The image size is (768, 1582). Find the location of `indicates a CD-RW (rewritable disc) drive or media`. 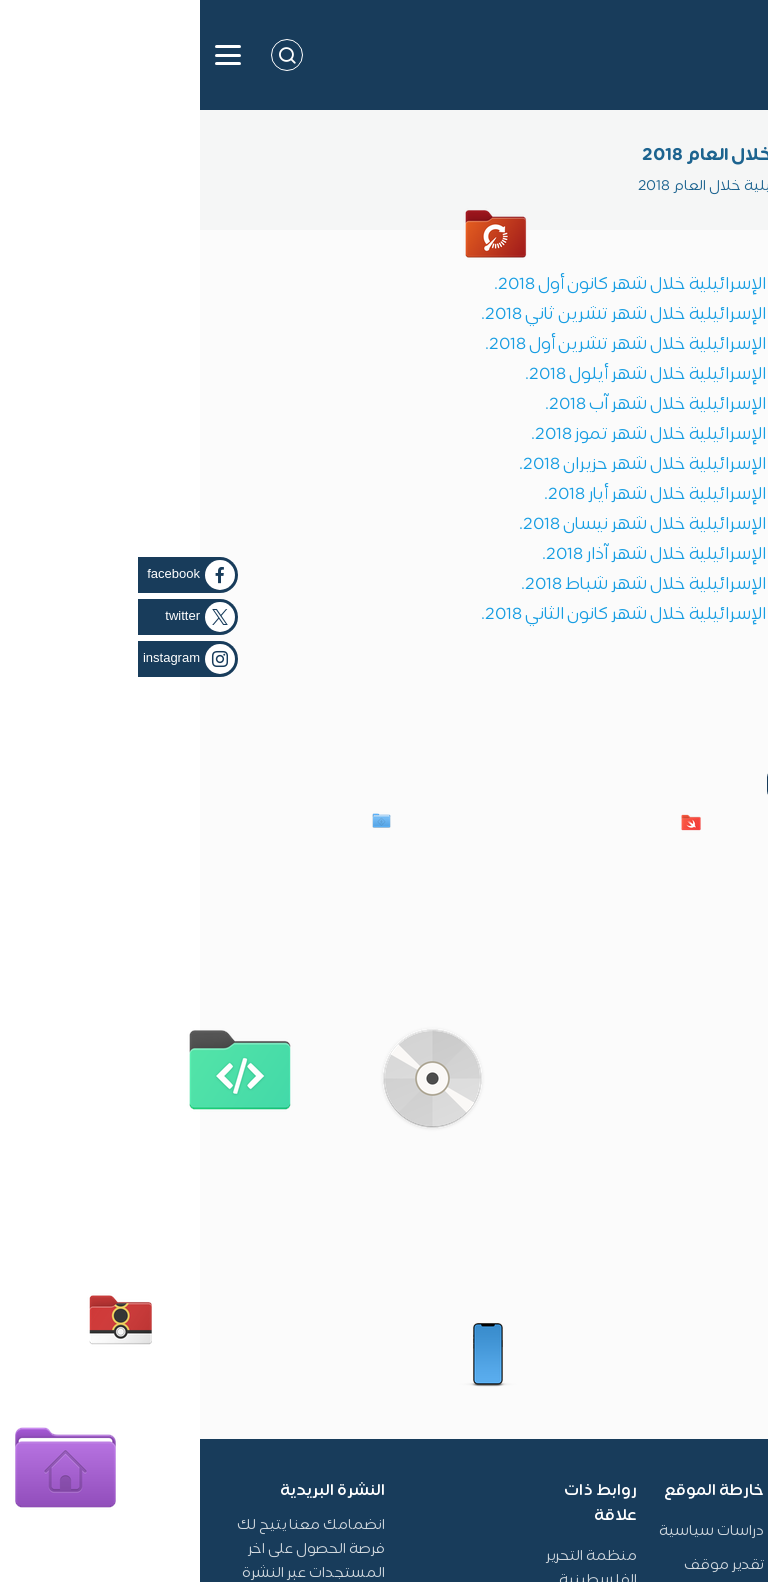

indicates a CD-RW (rewritable disc) drive or media is located at coordinates (432, 1078).